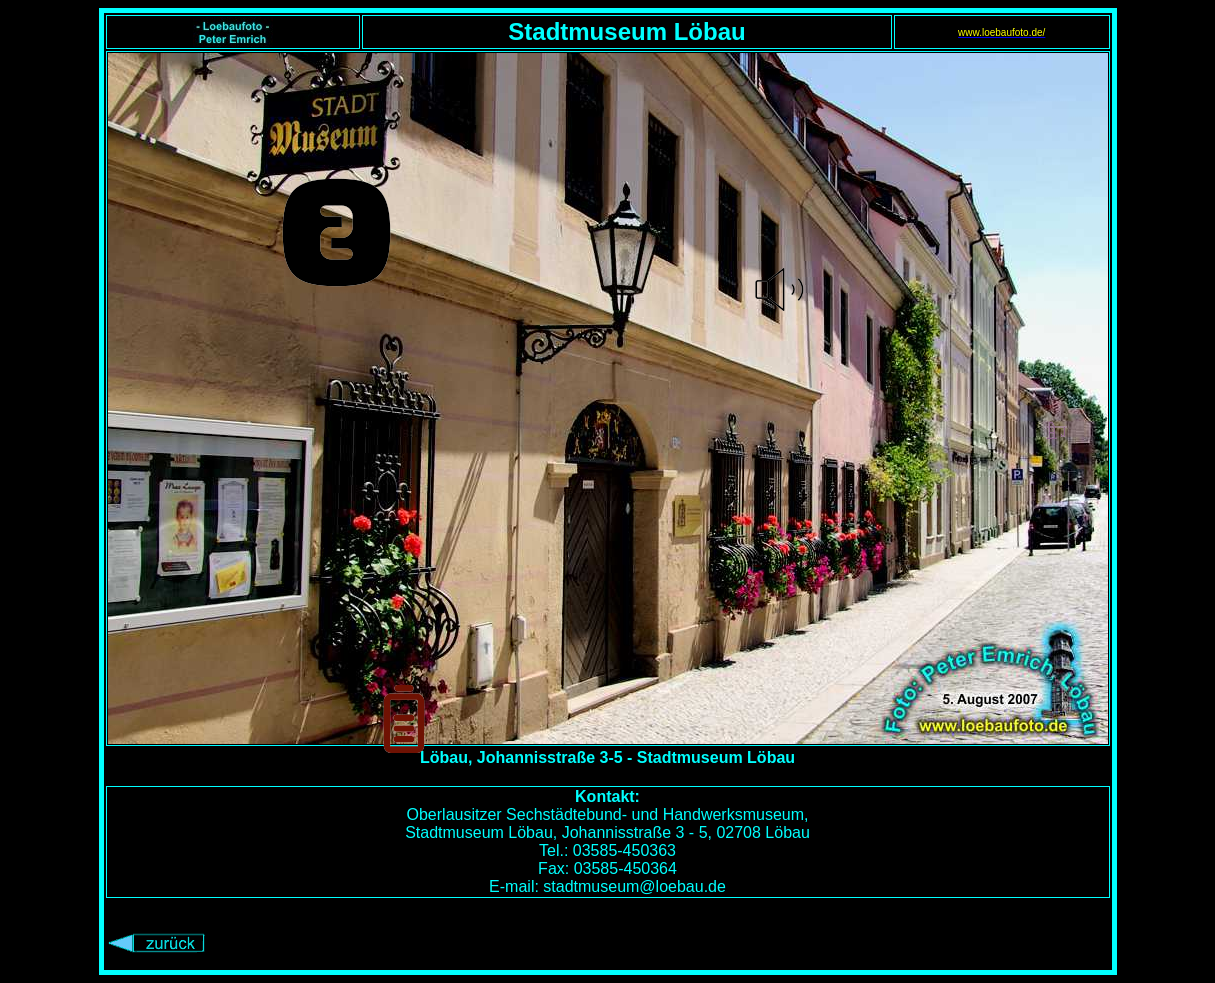  Describe the element at coordinates (336, 232) in the screenshot. I see `indicates step 2 in a sequence or process` at that location.